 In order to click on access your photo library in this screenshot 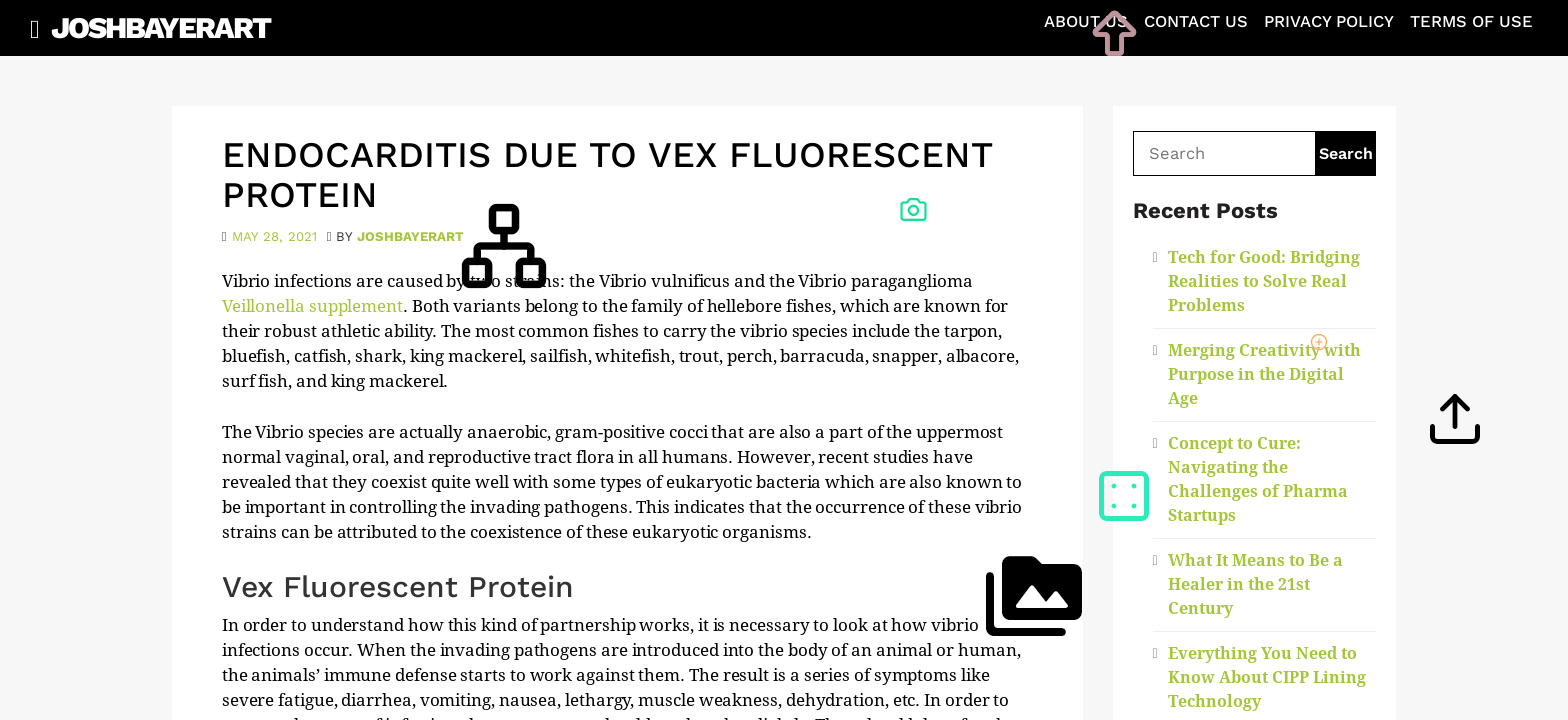, I will do `click(1034, 596)`.